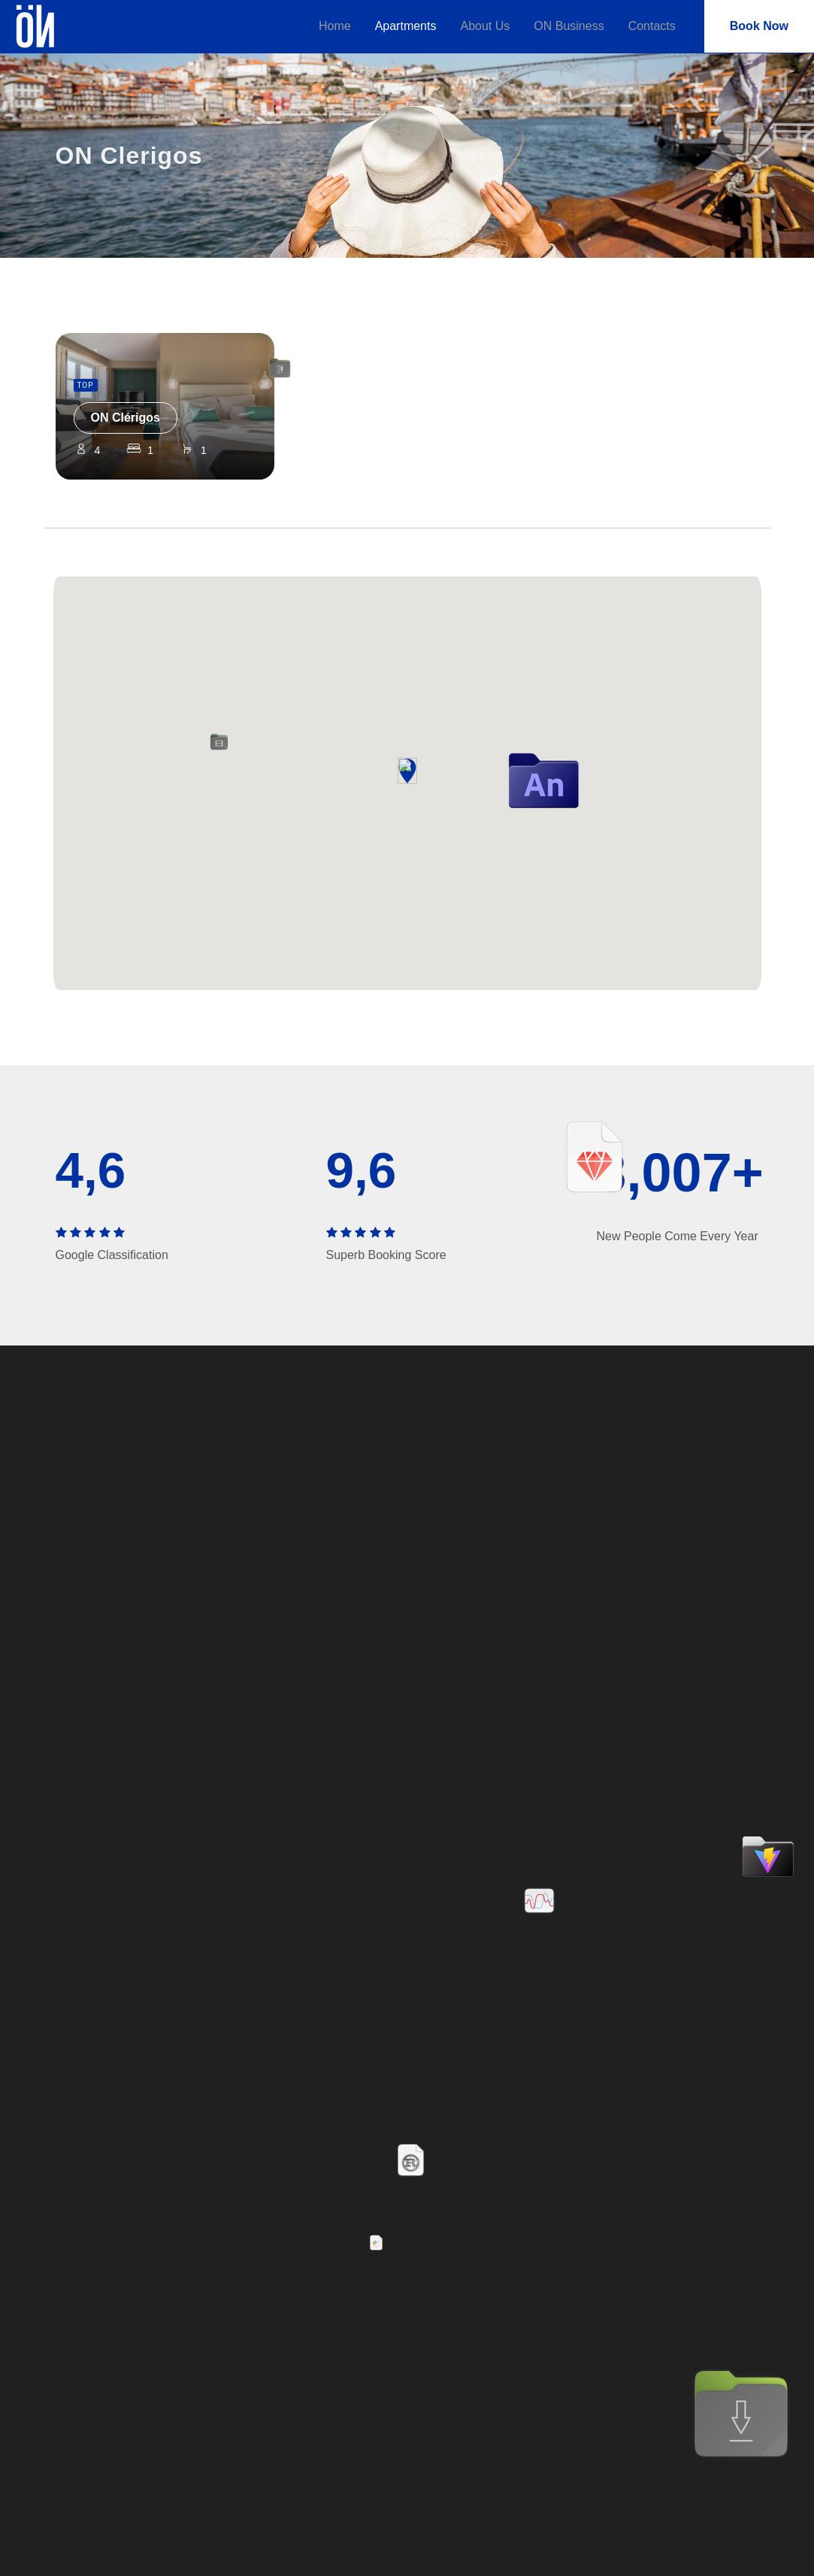 The height and width of the screenshot is (2576, 814). Describe the element at coordinates (767, 1857) in the screenshot. I see `open vite project folder` at that location.